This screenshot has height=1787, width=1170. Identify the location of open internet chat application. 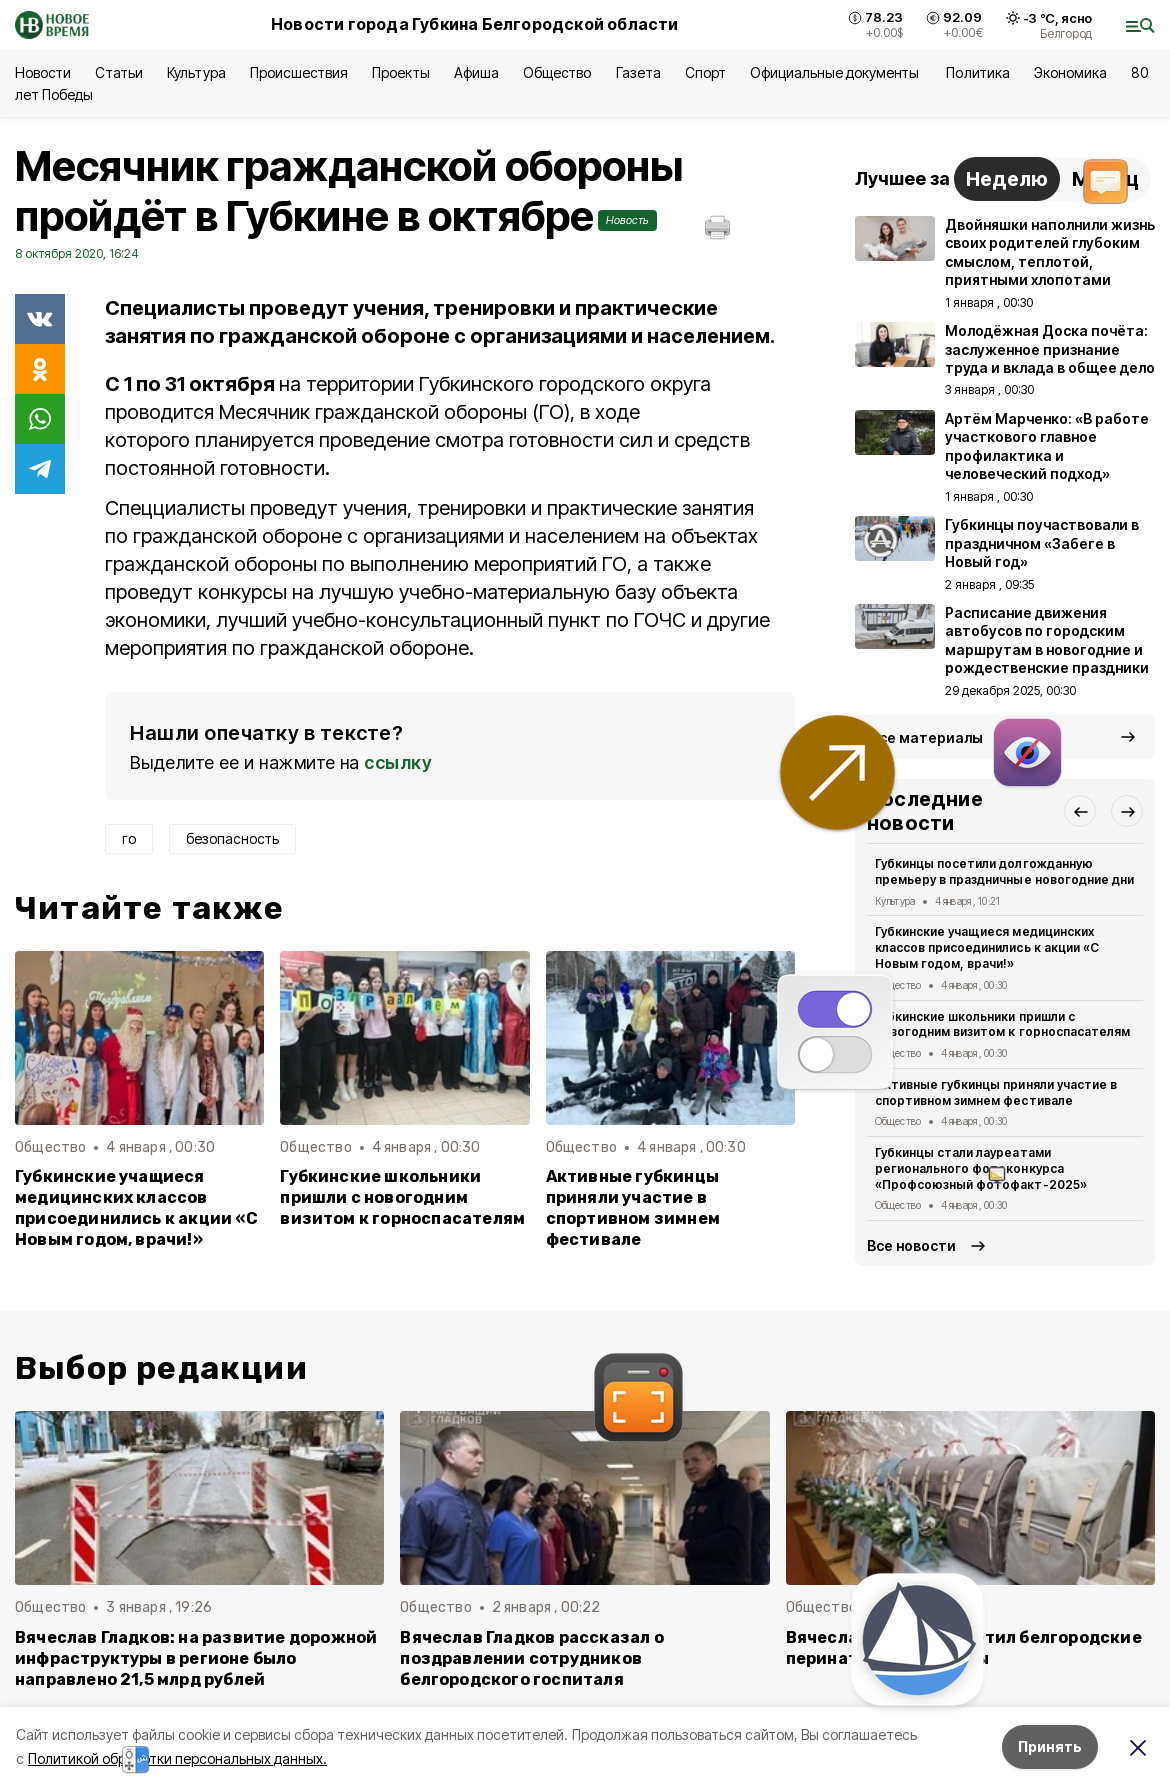
(1105, 181).